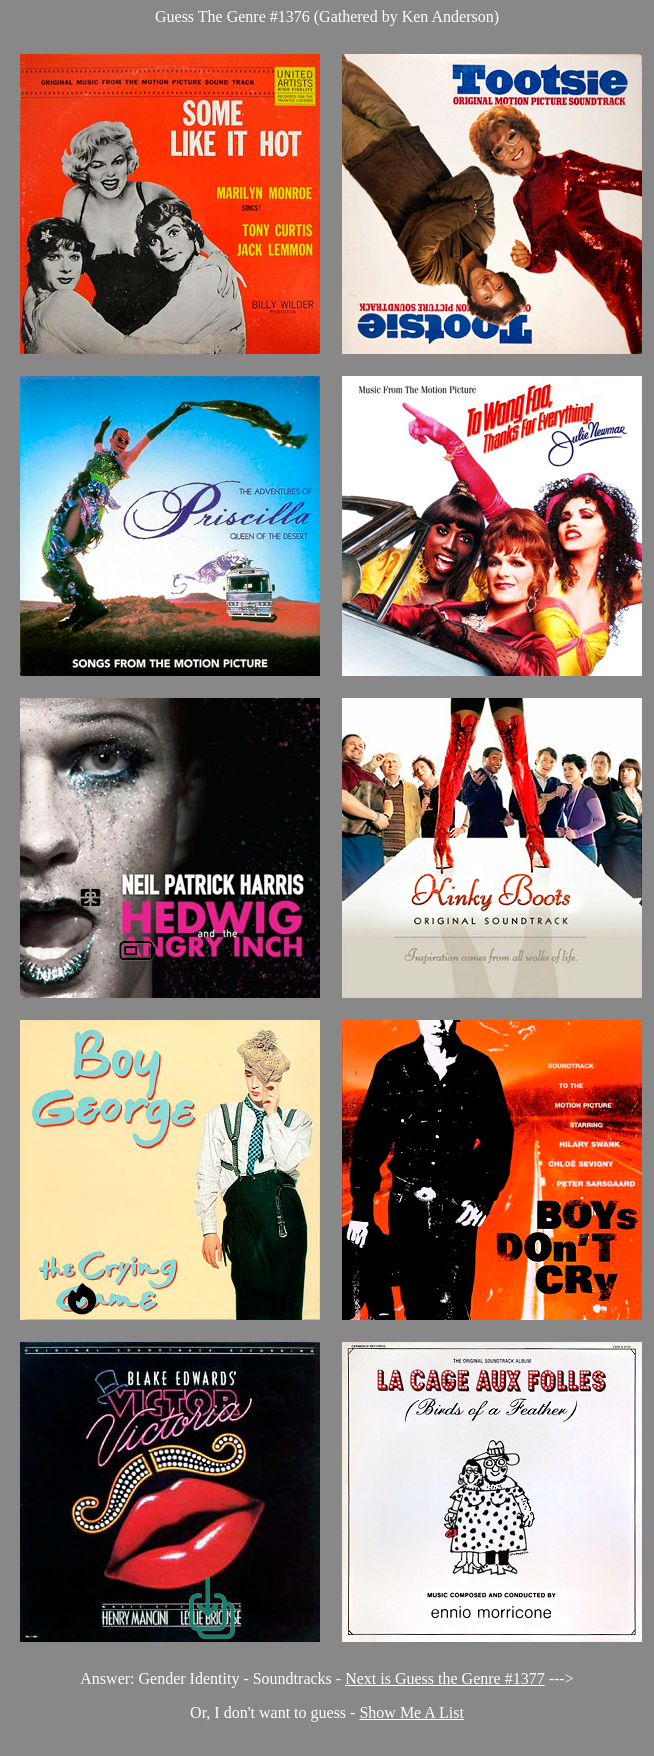  I want to click on download multiple files, so click(212, 1608).